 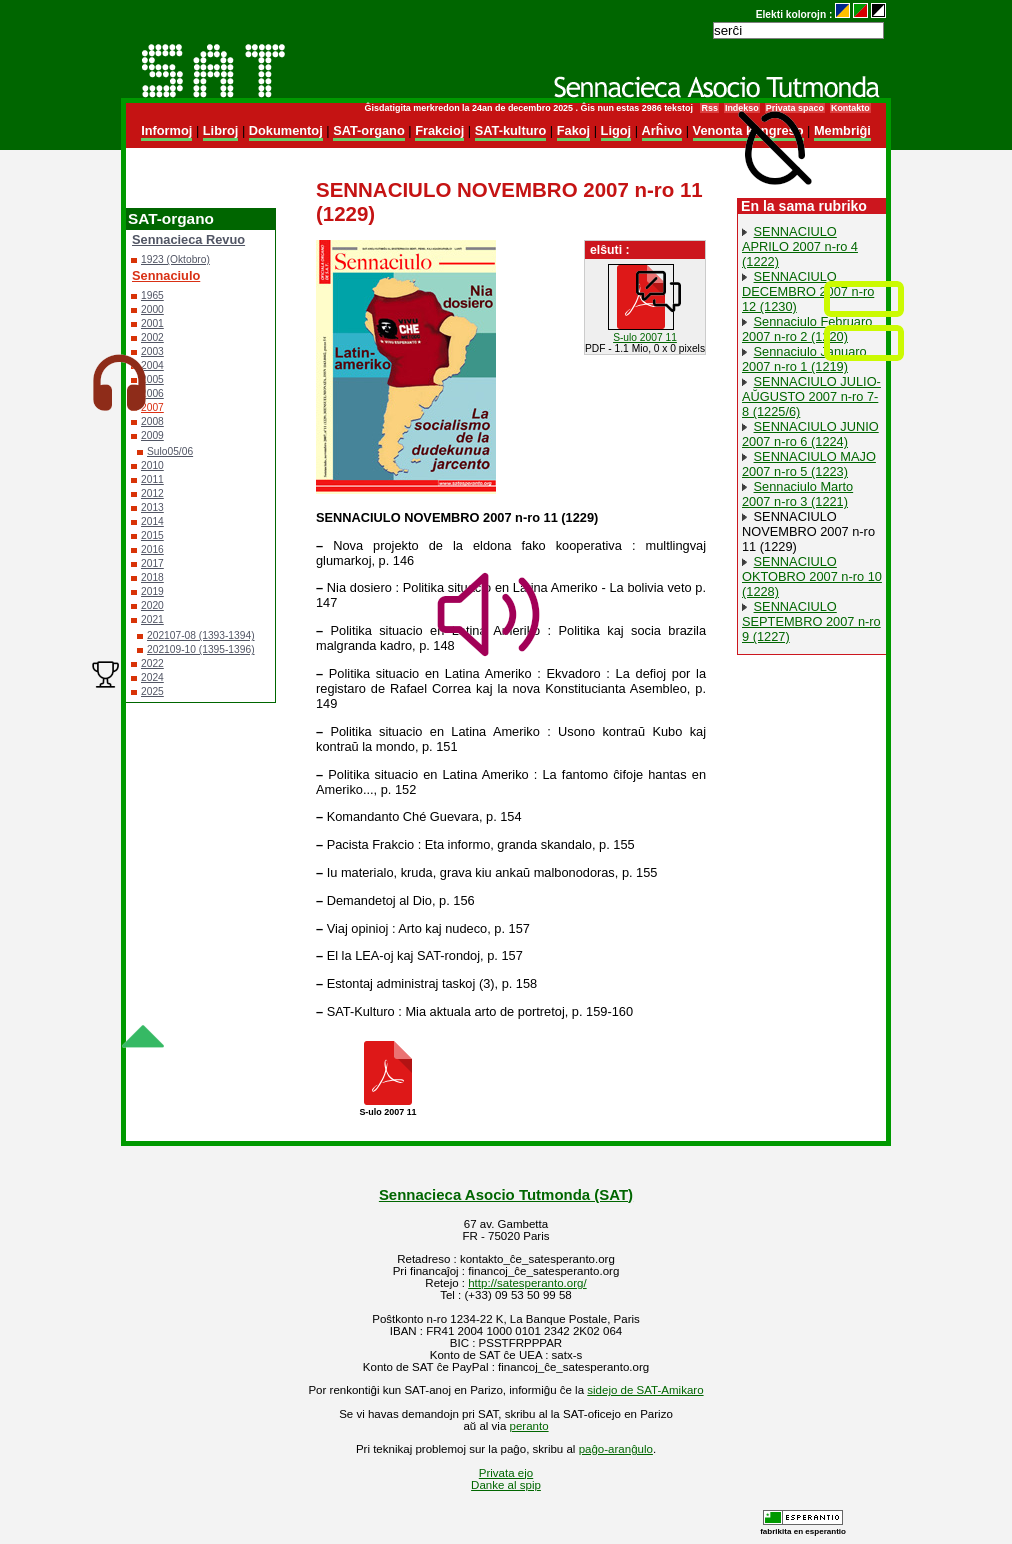 What do you see at coordinates (105, 674) in the screenshot?
I see `view achievements or awards` at bounding box center [105, 674].